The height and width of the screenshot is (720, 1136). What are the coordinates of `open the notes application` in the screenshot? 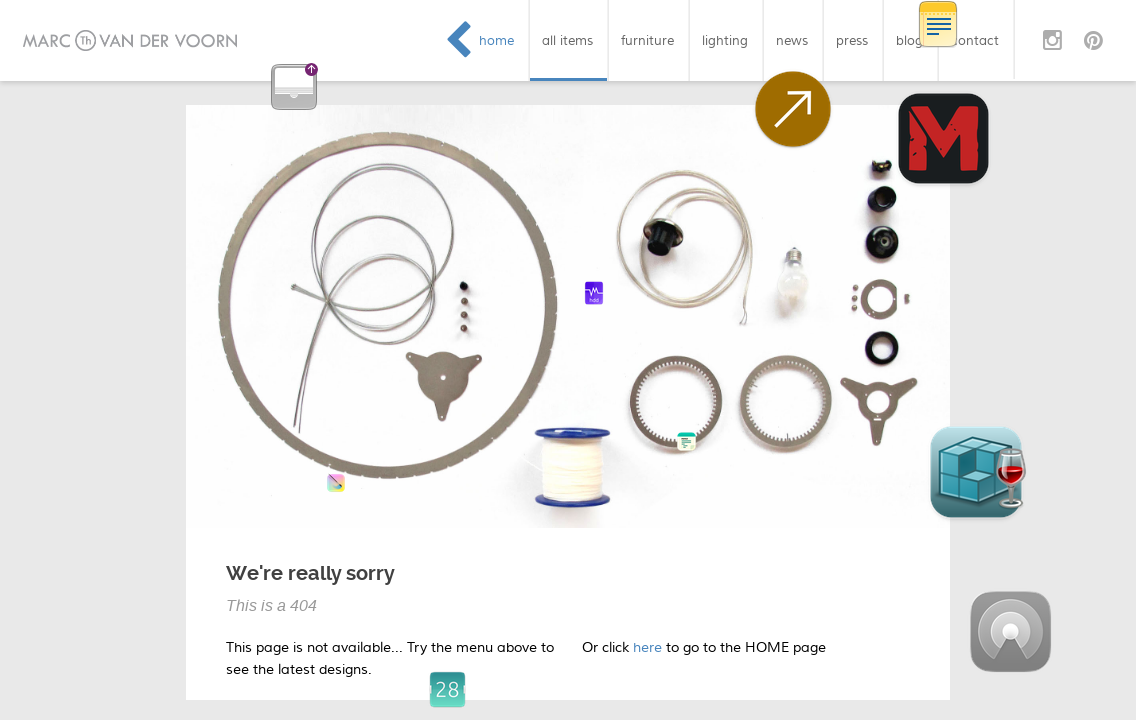 It's located at (938, 24).